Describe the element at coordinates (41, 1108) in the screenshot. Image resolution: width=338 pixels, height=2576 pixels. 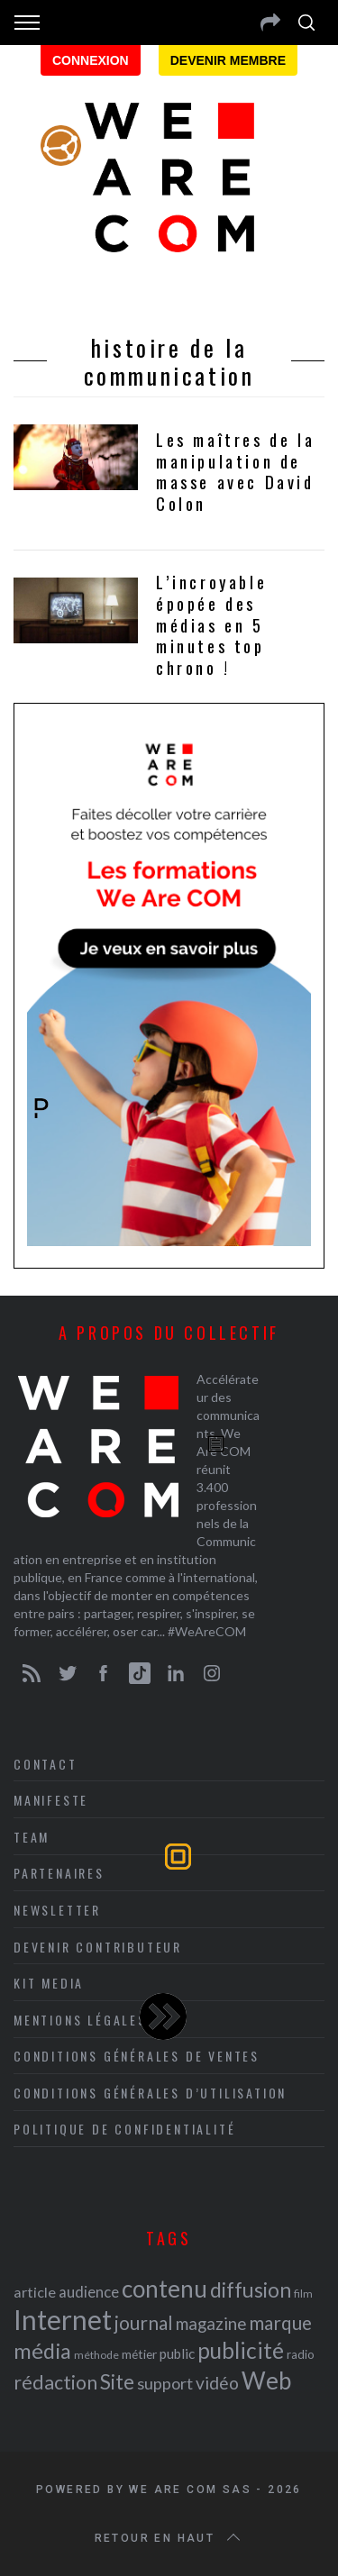
I see `open PagerDuty incident management app` at that location.